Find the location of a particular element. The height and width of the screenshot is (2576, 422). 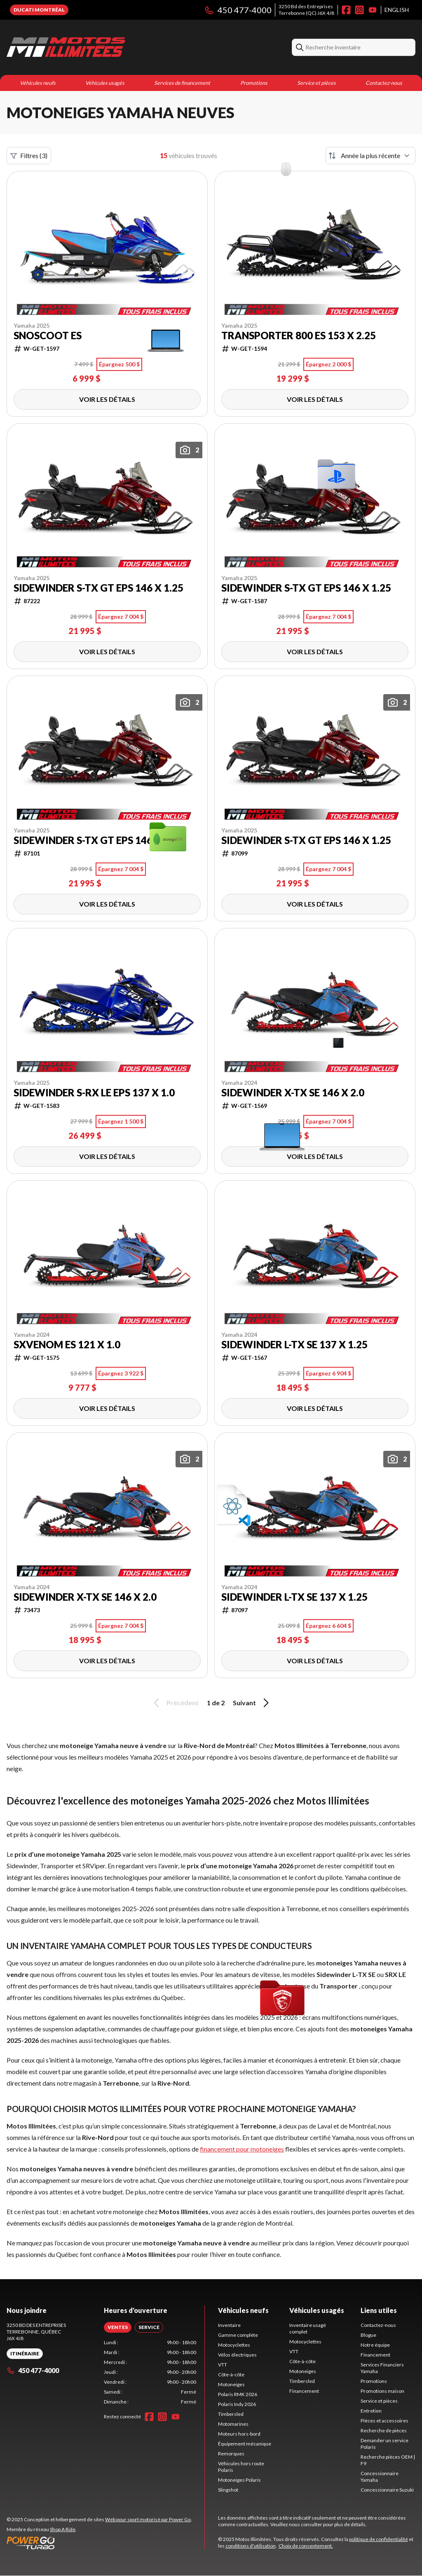

open folder containing MongoDB database files is located at coordinates (168, 838).